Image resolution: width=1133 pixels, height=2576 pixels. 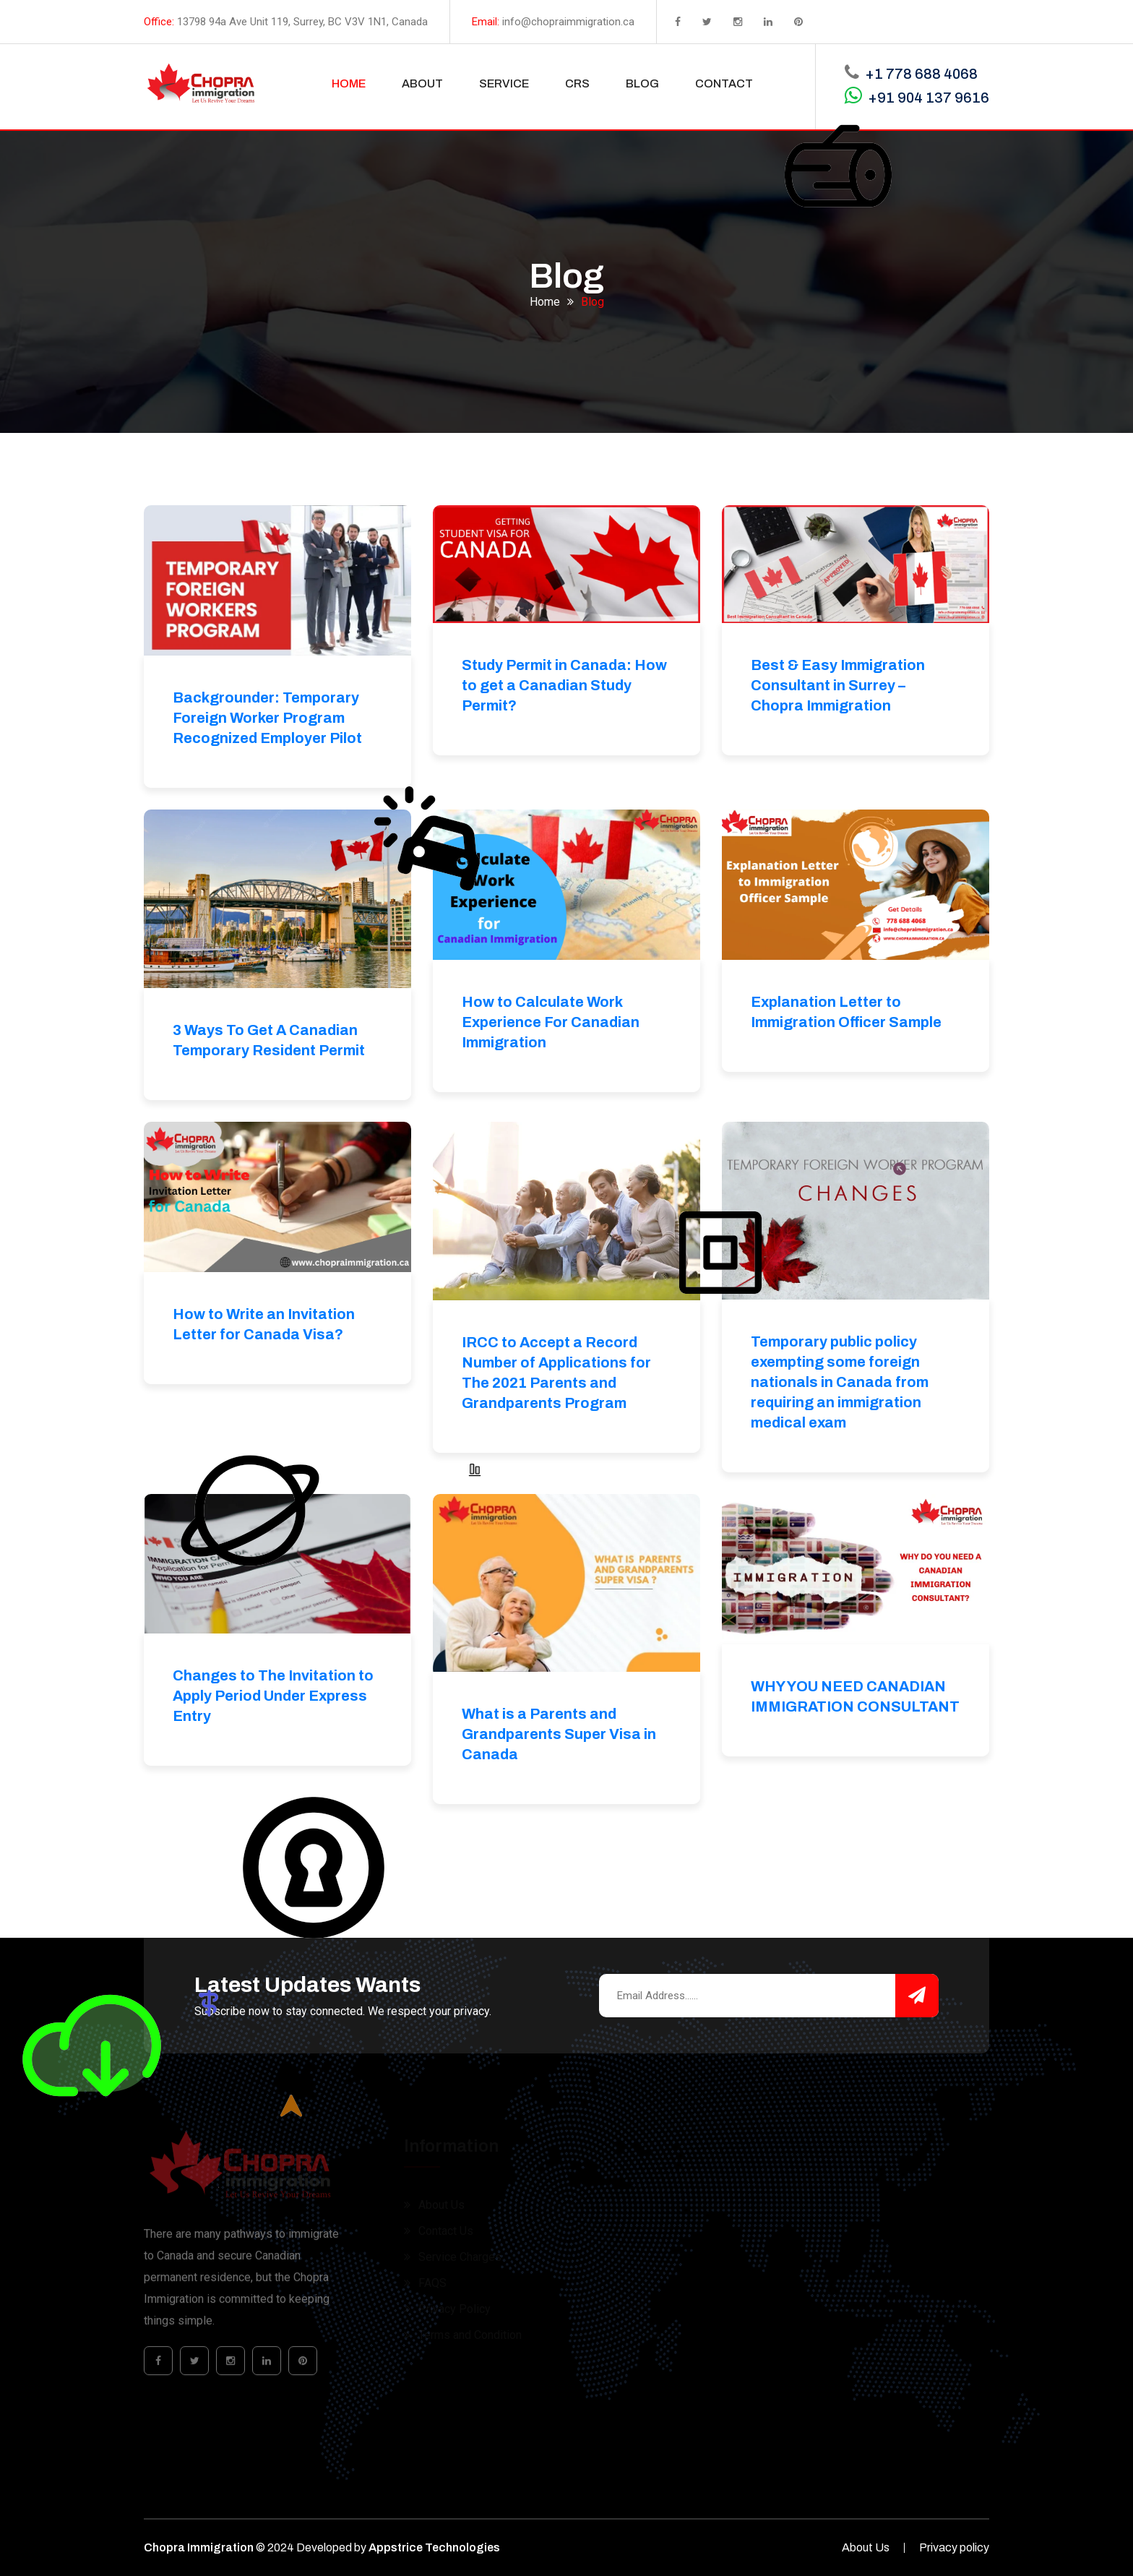 What do you see at coordinates (900, 1169) in the screenshot?
I see `navigate back to the previous screen` at bounding box center [900, 1169].